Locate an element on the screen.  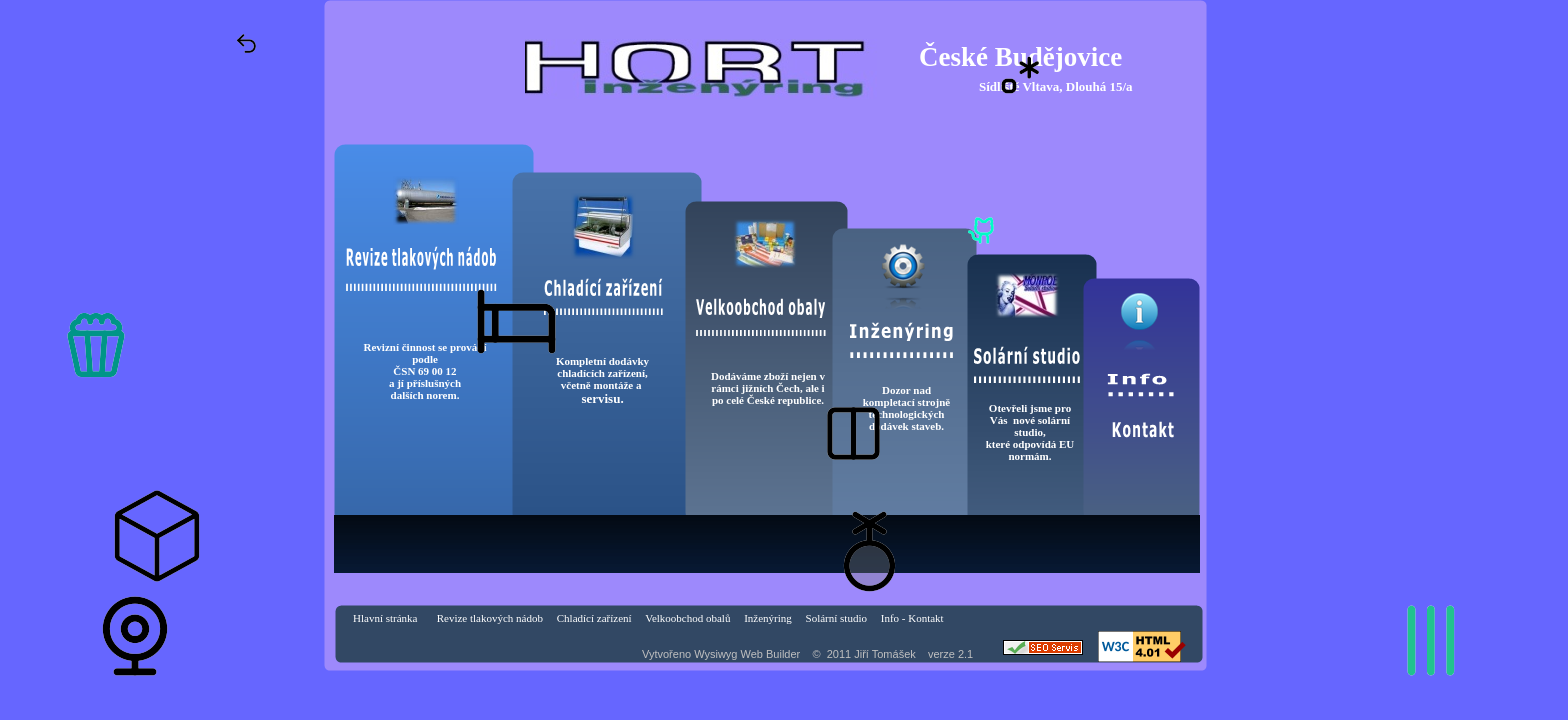
view 3D model or object is located at coordinates (157, 536).